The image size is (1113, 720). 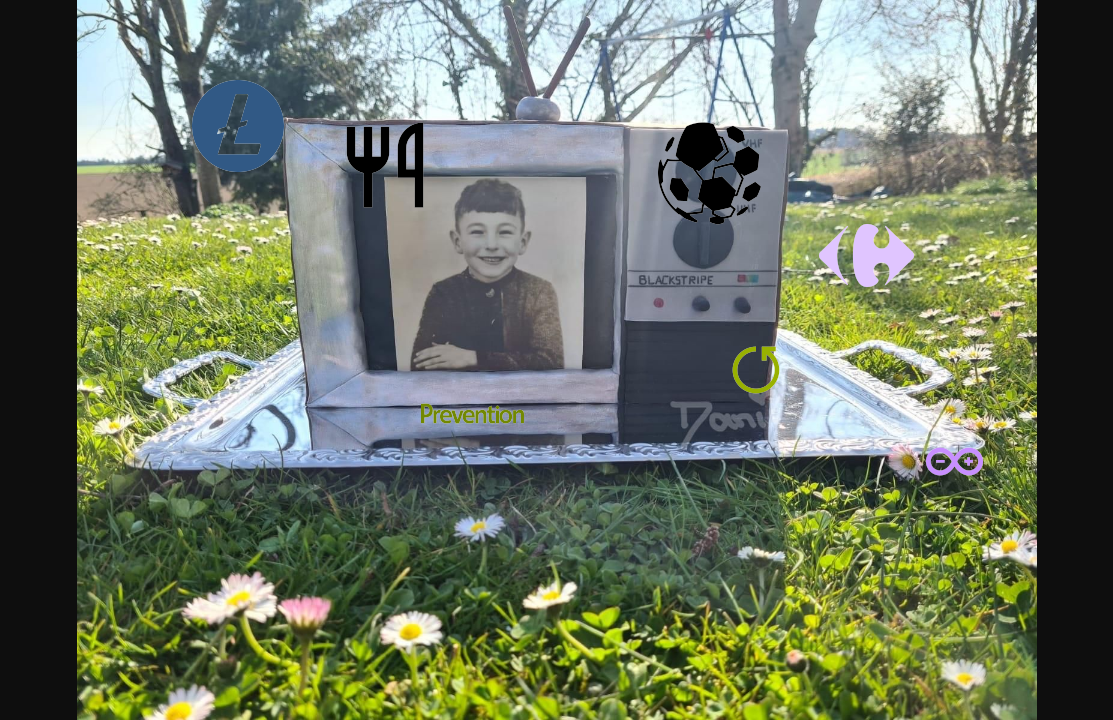 I want to click on litecoin cryptocurrency logo, so click(x=238, y=126).